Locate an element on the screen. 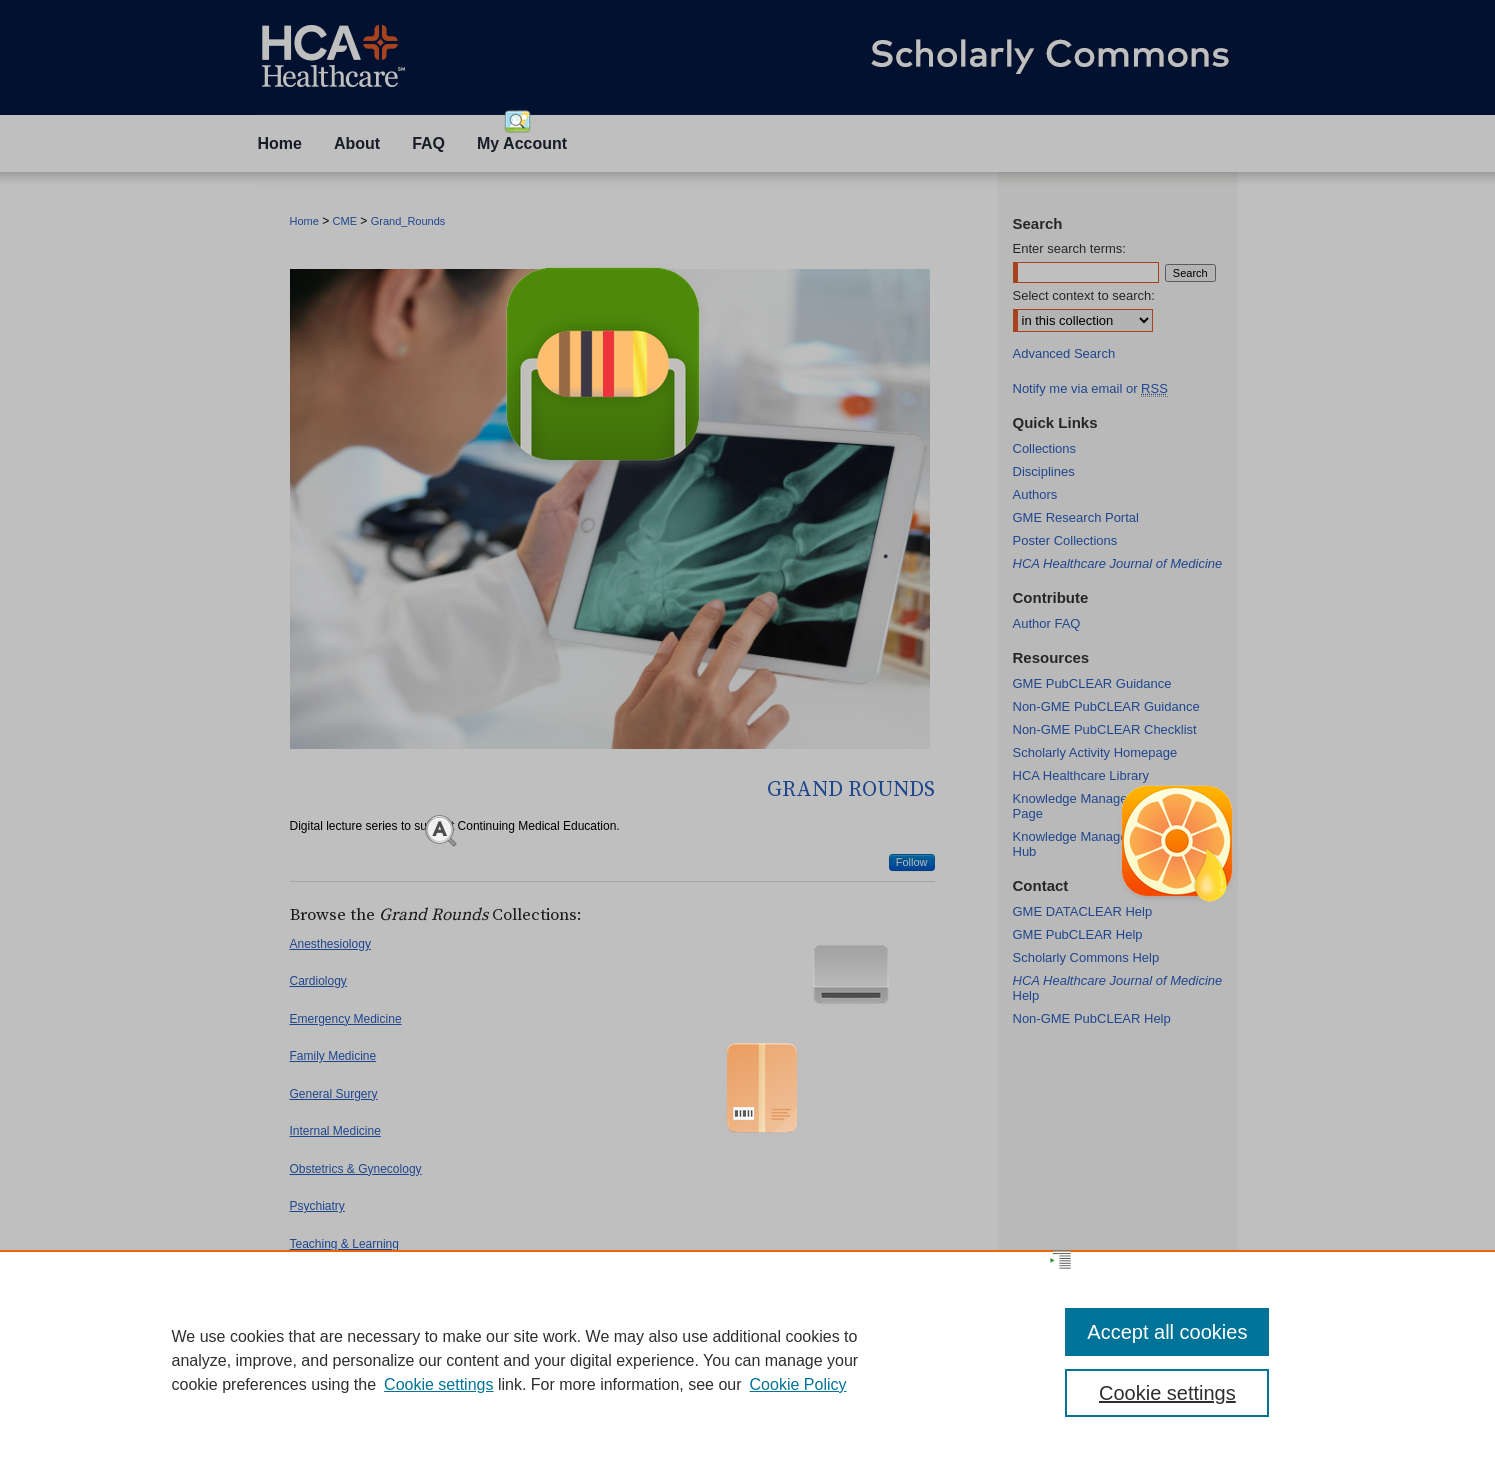 This screenshot has width=1495, height=1470. open image viewer application is located at coordinates (517, 121).